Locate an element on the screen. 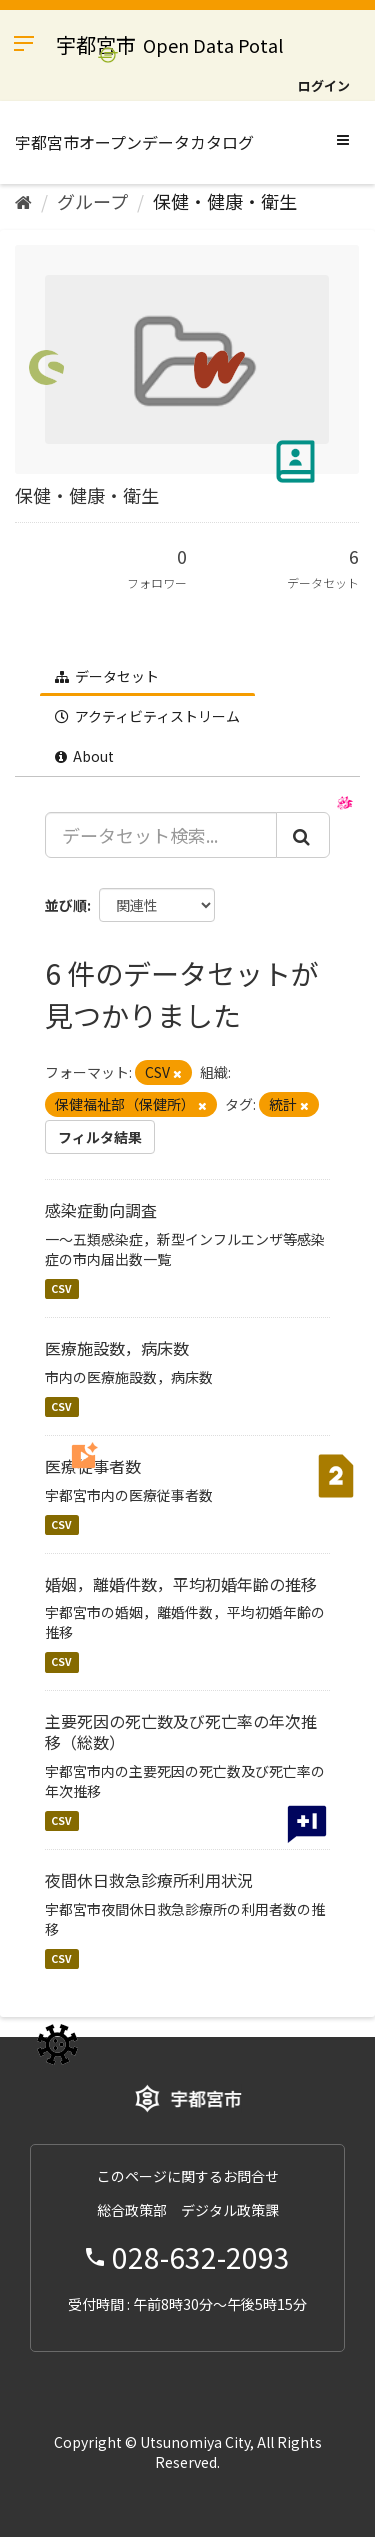 This screenshot has height=2537, width=375. add a follow-up message to a conversation is located at coordinates (307, 1823).